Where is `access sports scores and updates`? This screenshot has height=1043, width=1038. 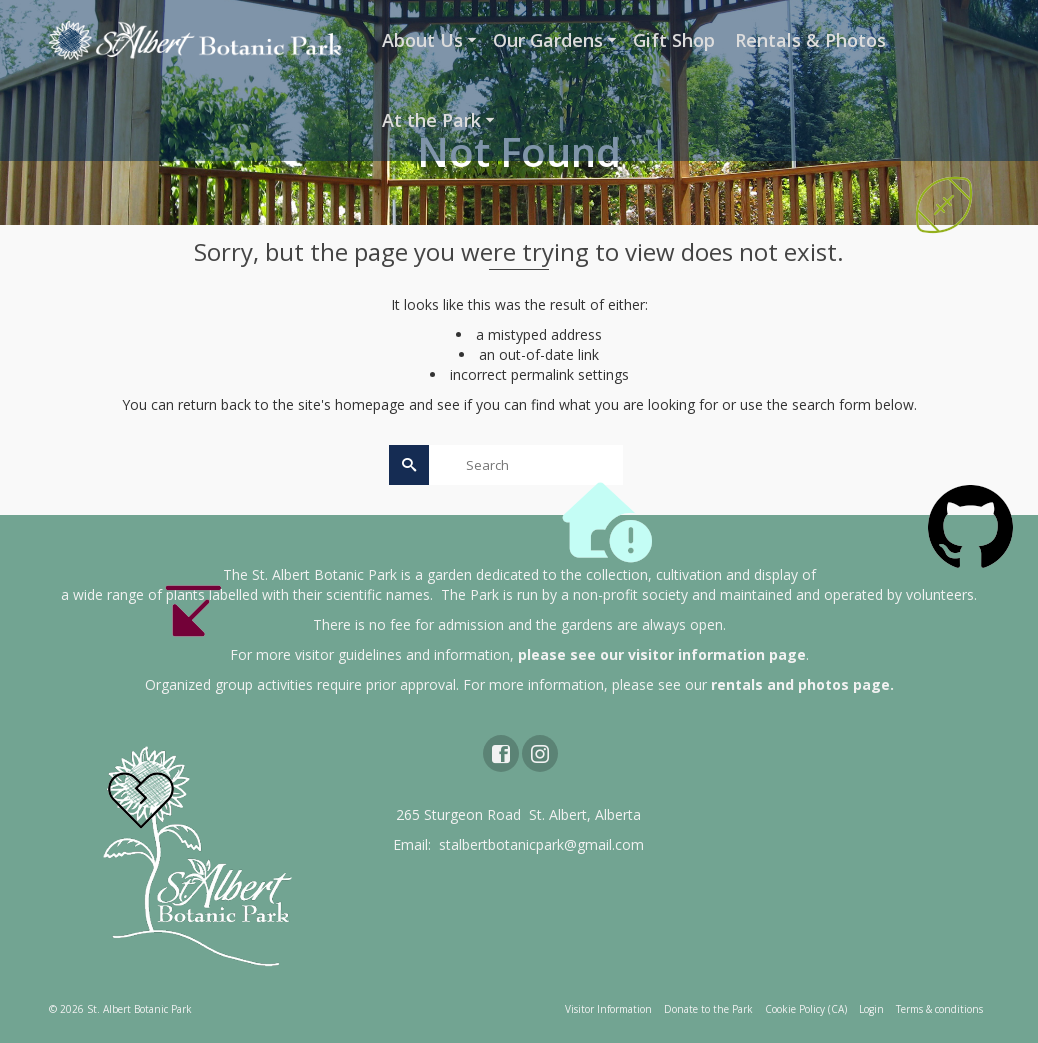 access sports scores and updates is located at coordinates (944, 205).